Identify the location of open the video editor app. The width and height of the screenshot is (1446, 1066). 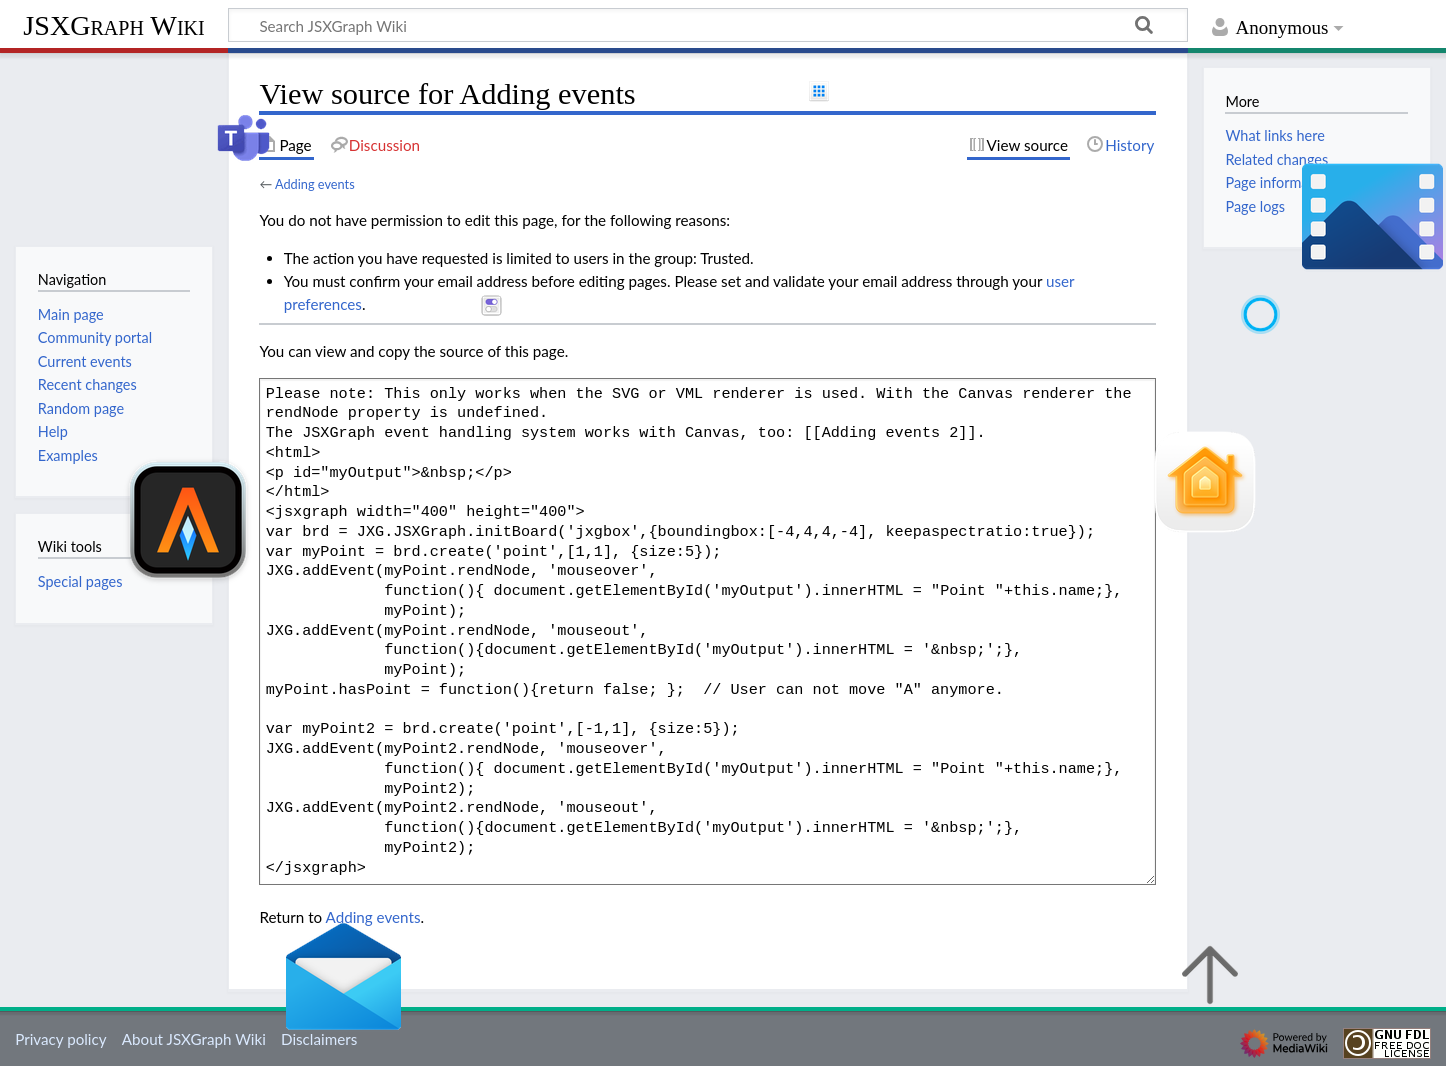
(1372, 216).